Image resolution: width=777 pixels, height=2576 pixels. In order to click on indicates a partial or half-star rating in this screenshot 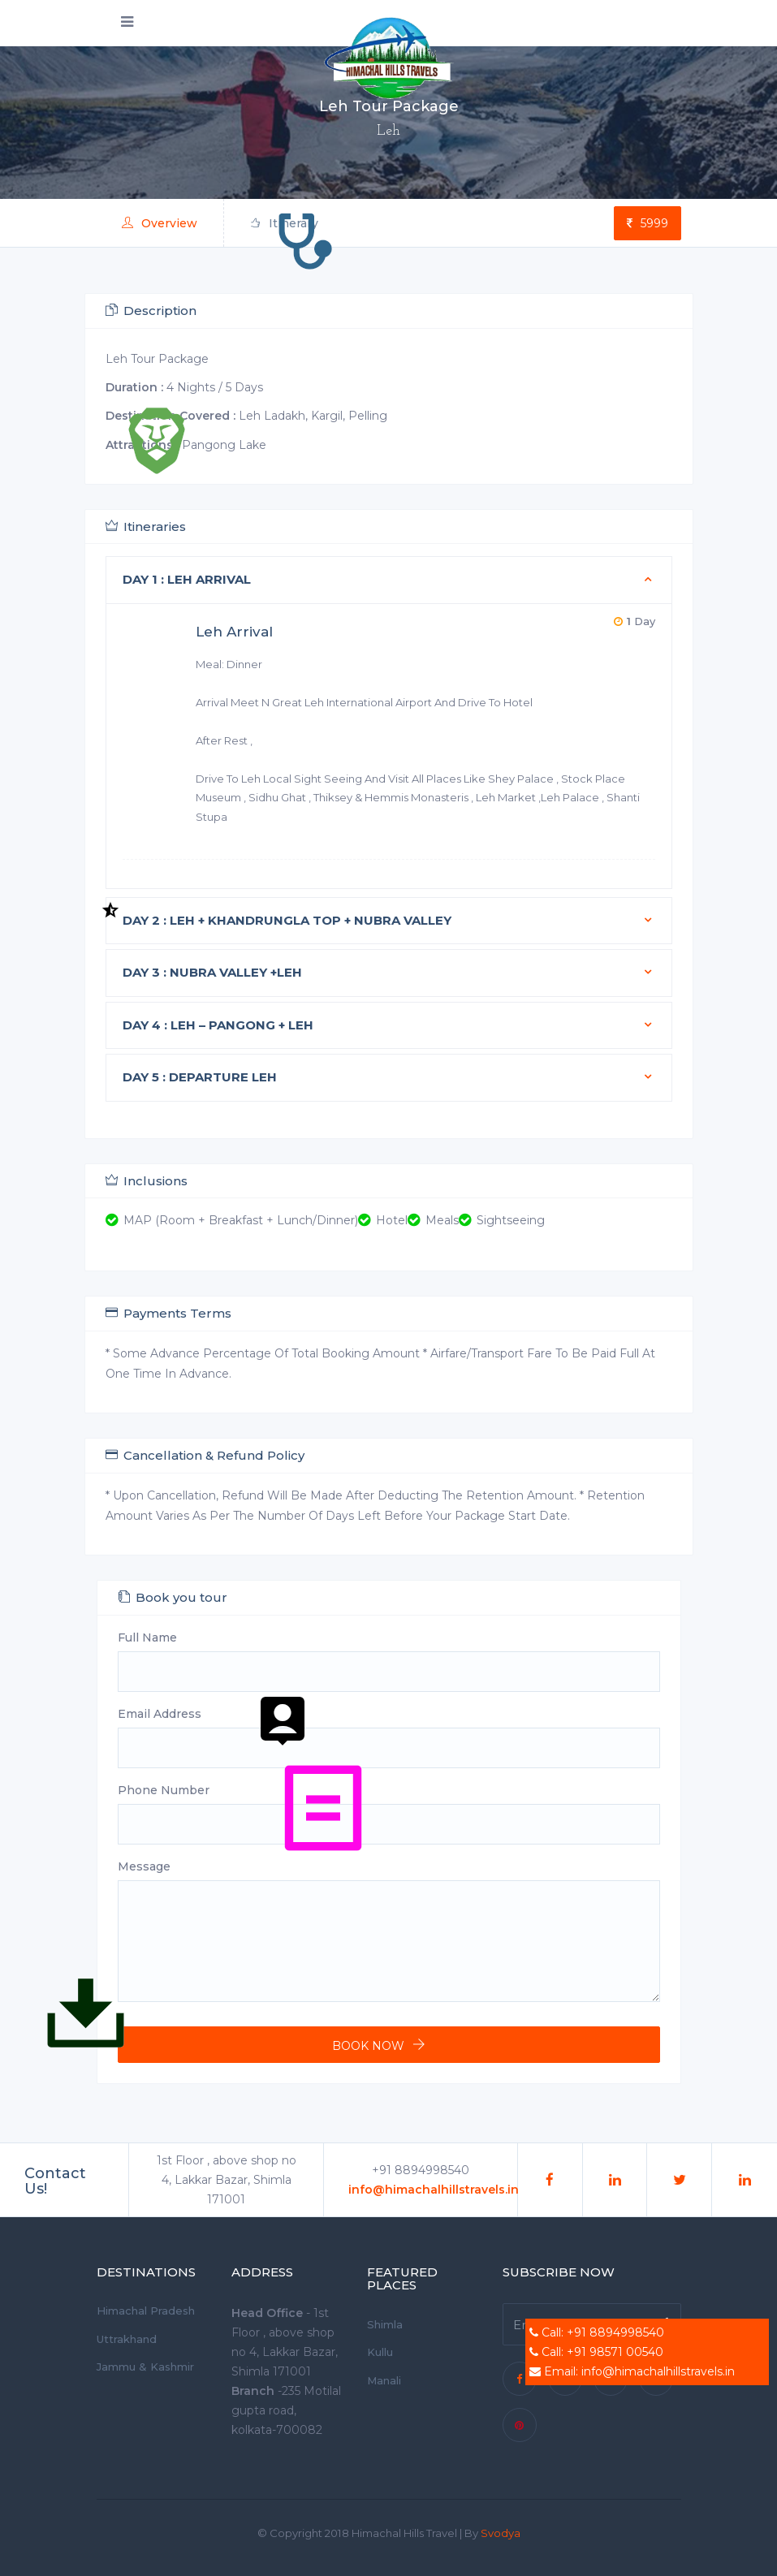, I will do `click(110, 910)`.